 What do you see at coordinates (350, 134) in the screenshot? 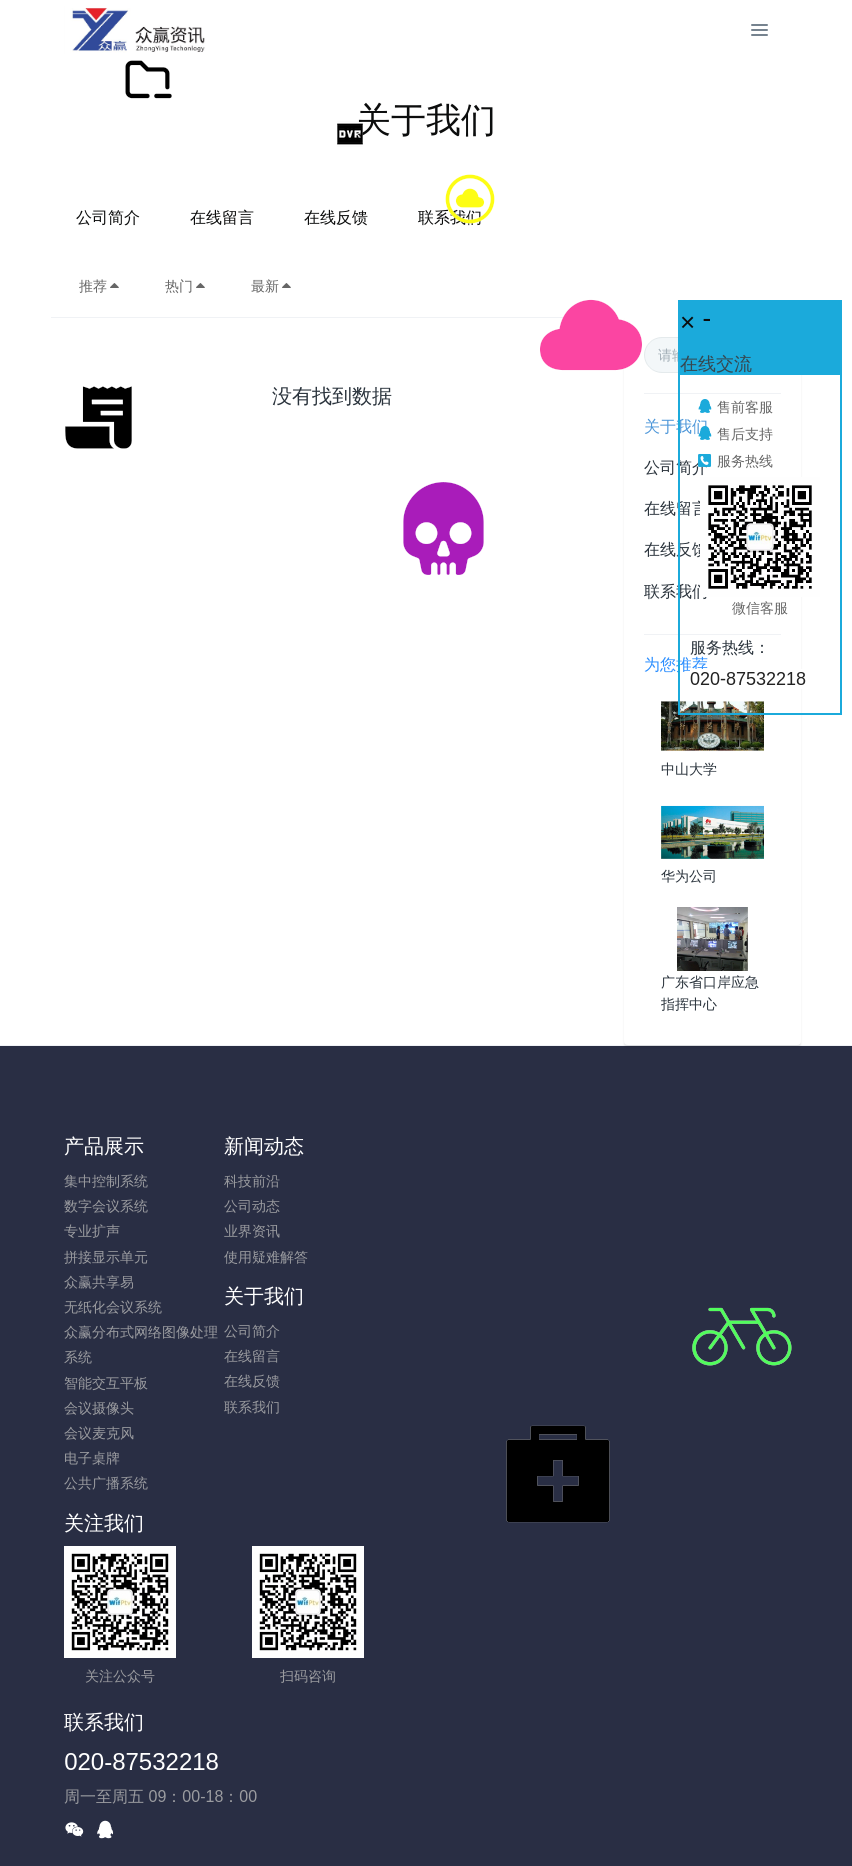
I see `access DVR recordings` at bounding box center [350, 134].